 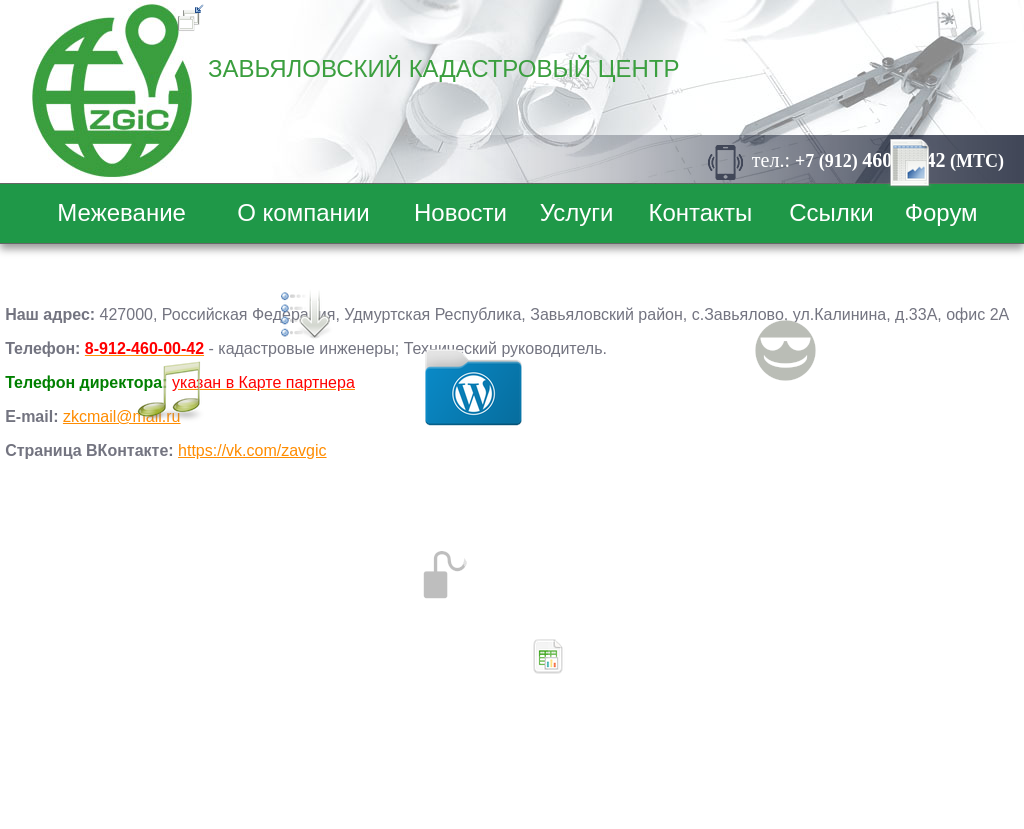 What do you see at coordinates (190, 17) in the screenshot?
I see `restore window to previous size` at bounding box center [190, 17].